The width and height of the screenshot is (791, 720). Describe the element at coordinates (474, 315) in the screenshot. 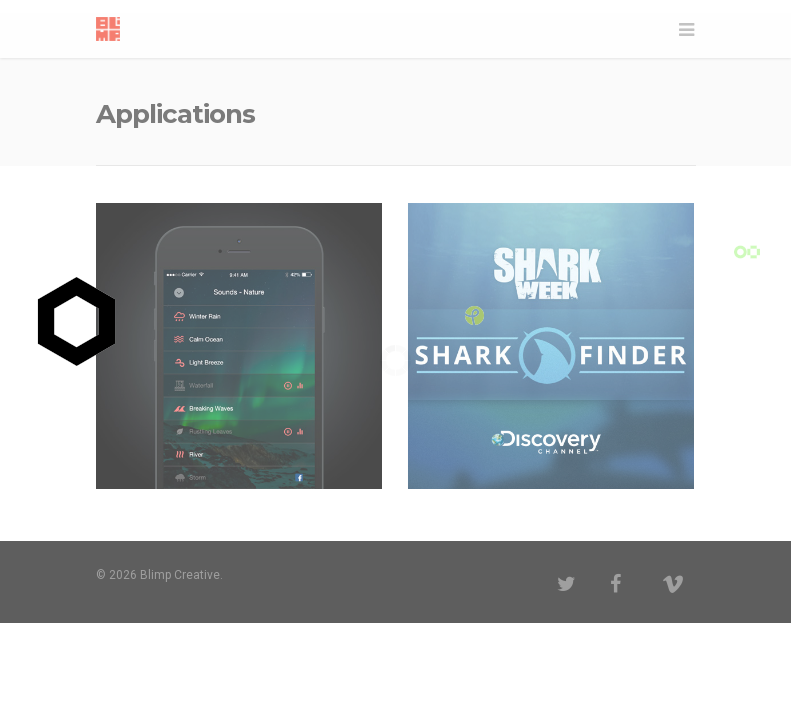

I see `open pixlr photo editing app` at that location.